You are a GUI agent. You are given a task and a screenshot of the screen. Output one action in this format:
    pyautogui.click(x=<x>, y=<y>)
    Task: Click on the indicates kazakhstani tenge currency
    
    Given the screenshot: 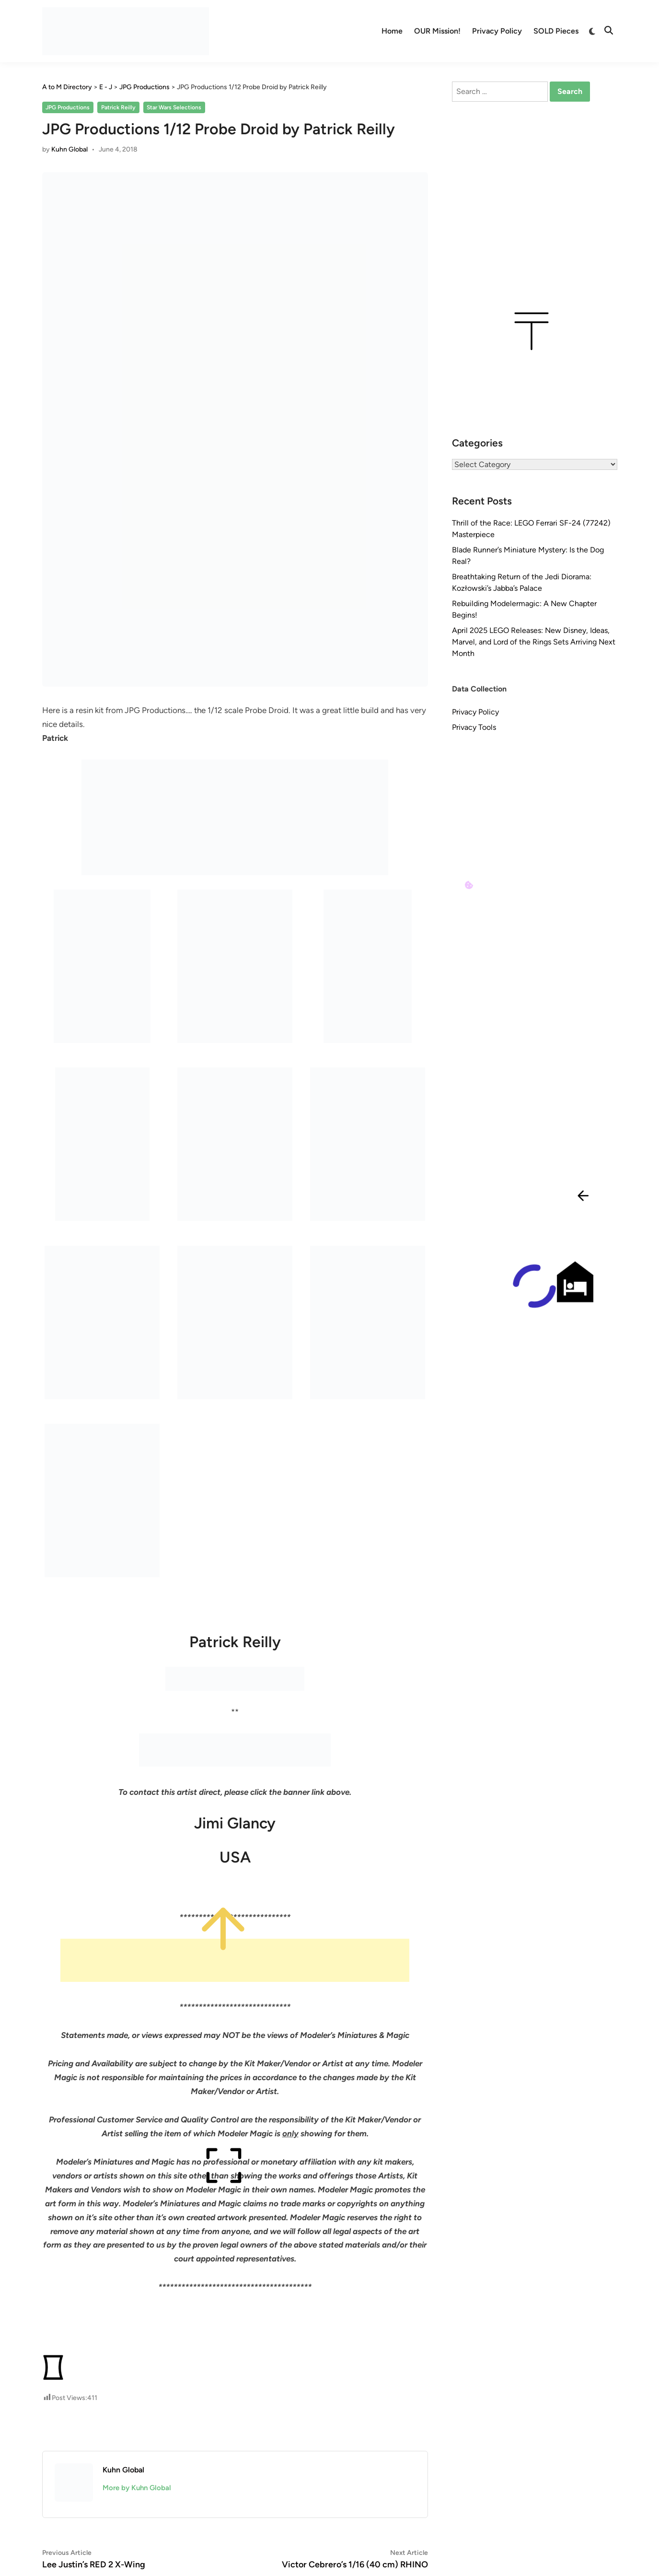 What is the action you would take?
    pyautogui.click(x=532, y=329)
    